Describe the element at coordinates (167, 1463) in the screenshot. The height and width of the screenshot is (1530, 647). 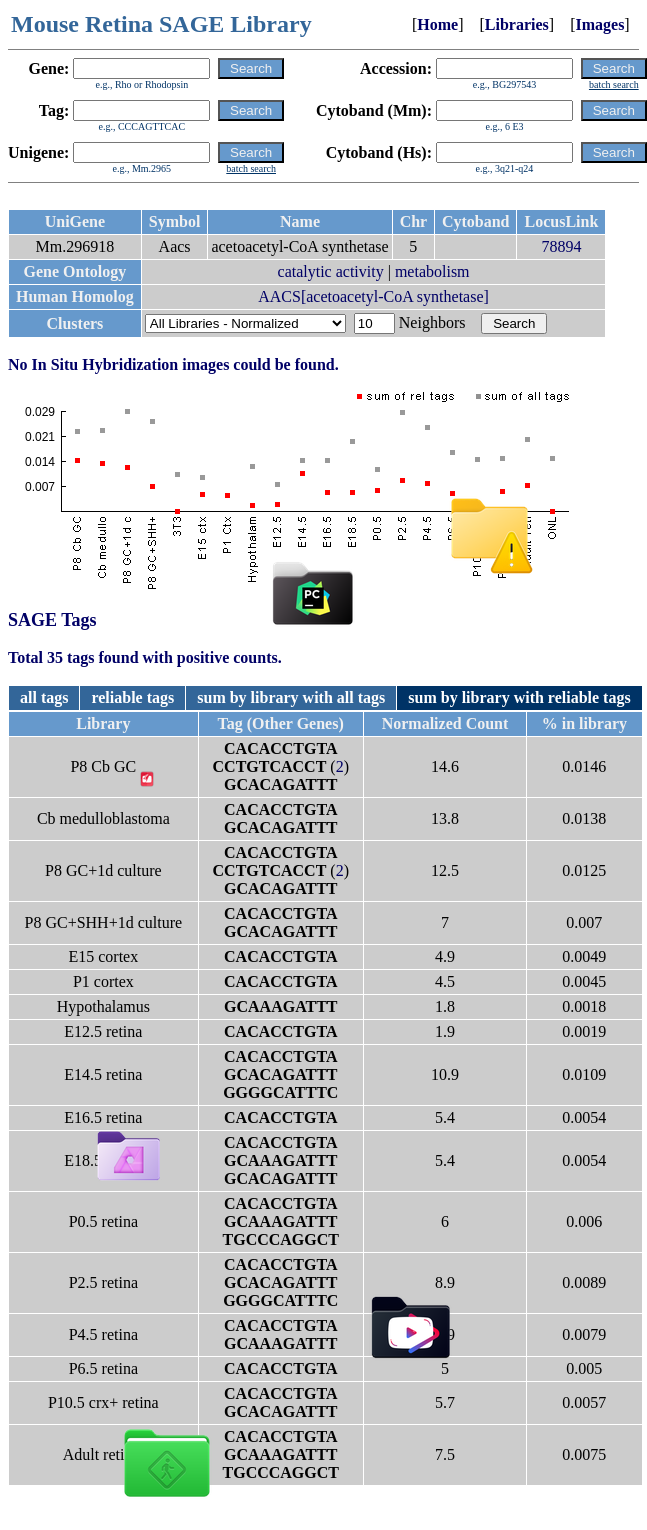
I see `access public or shared folder` at that location.